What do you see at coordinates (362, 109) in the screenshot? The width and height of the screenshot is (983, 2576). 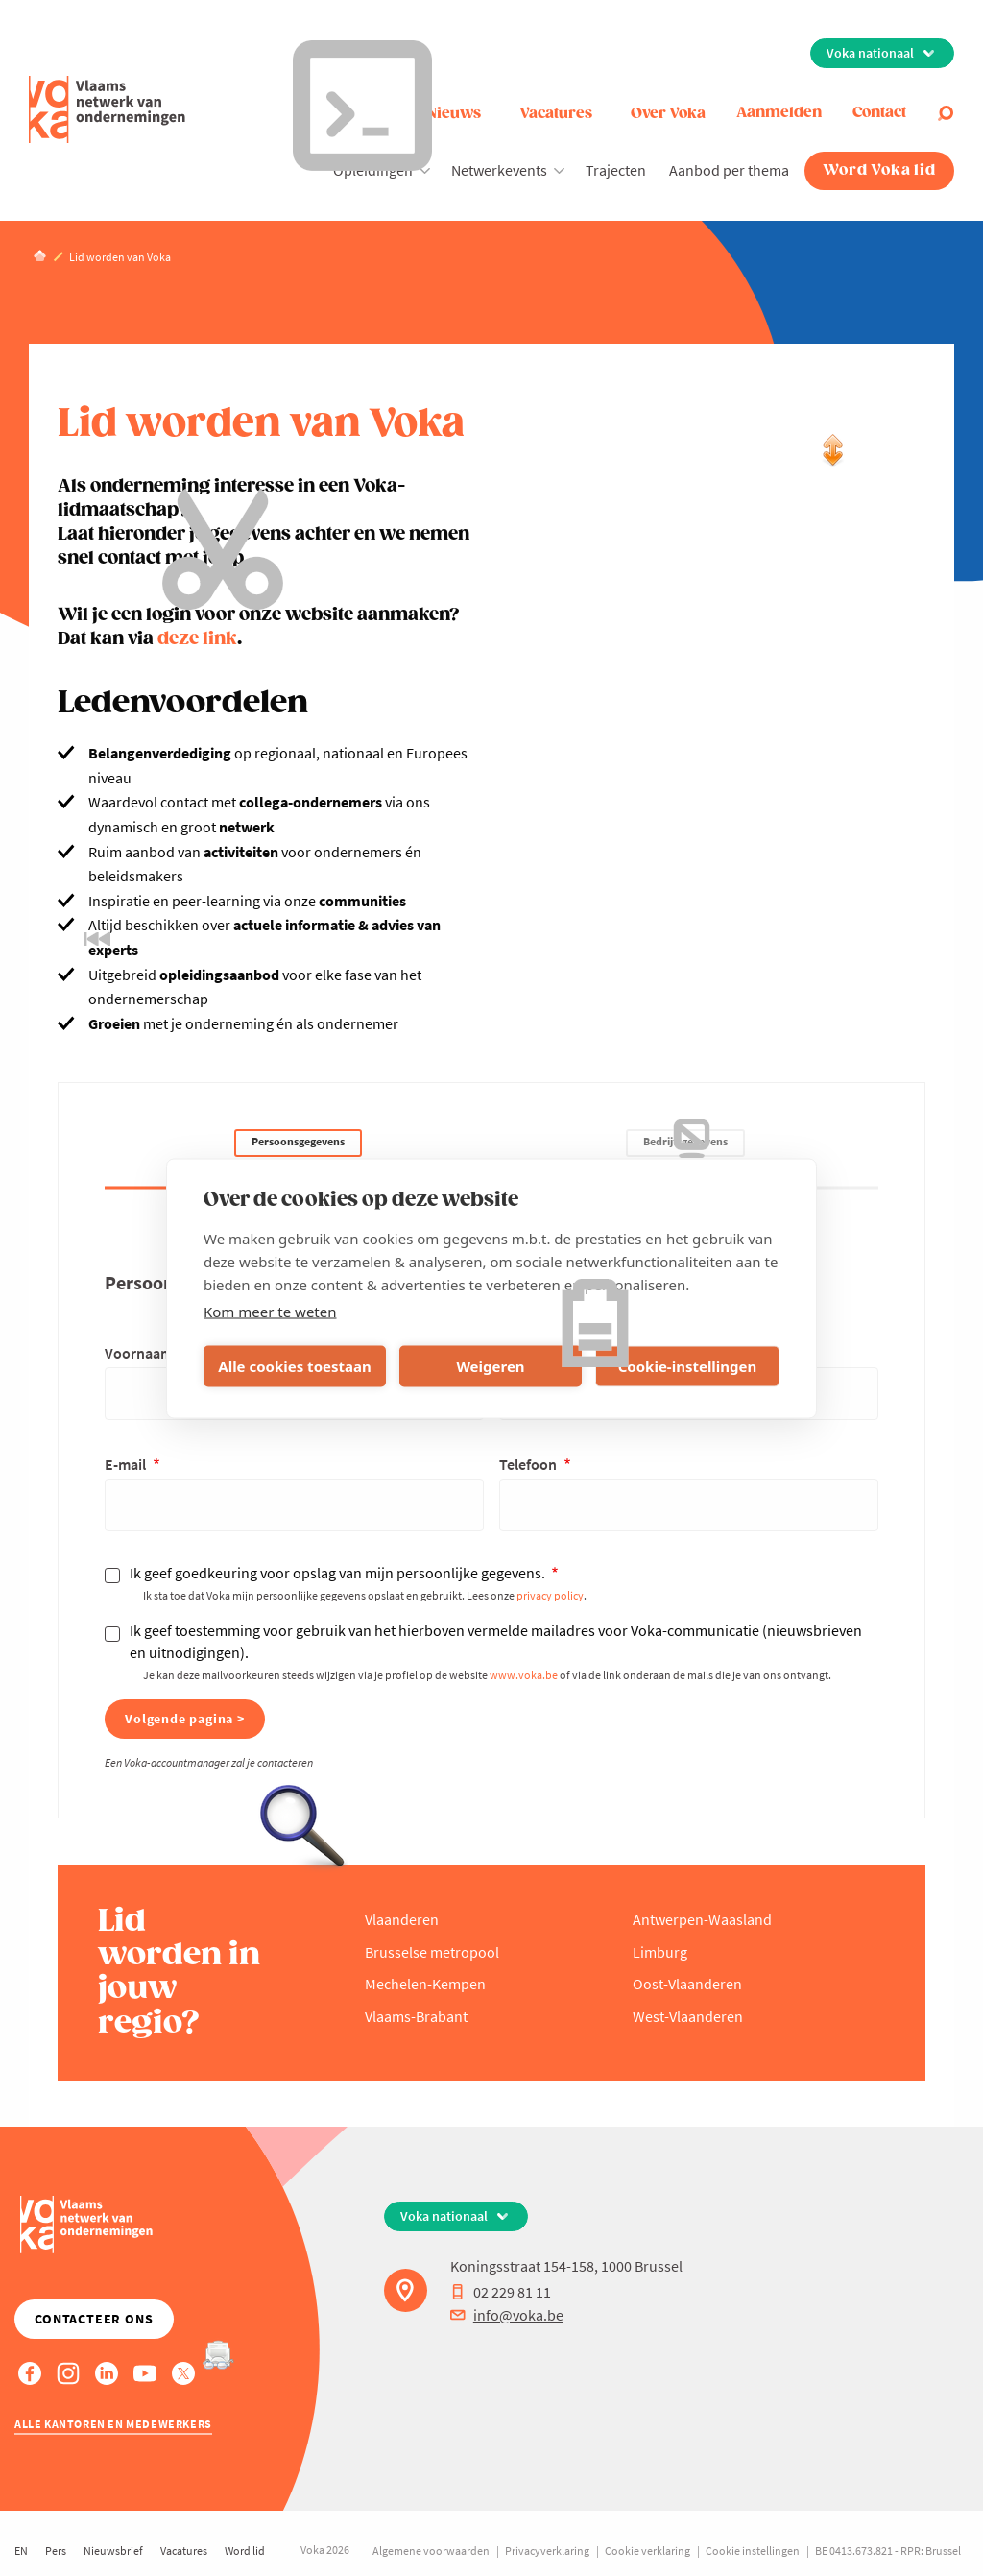 I see `open the terminal application` at bounding box center [362, 109].